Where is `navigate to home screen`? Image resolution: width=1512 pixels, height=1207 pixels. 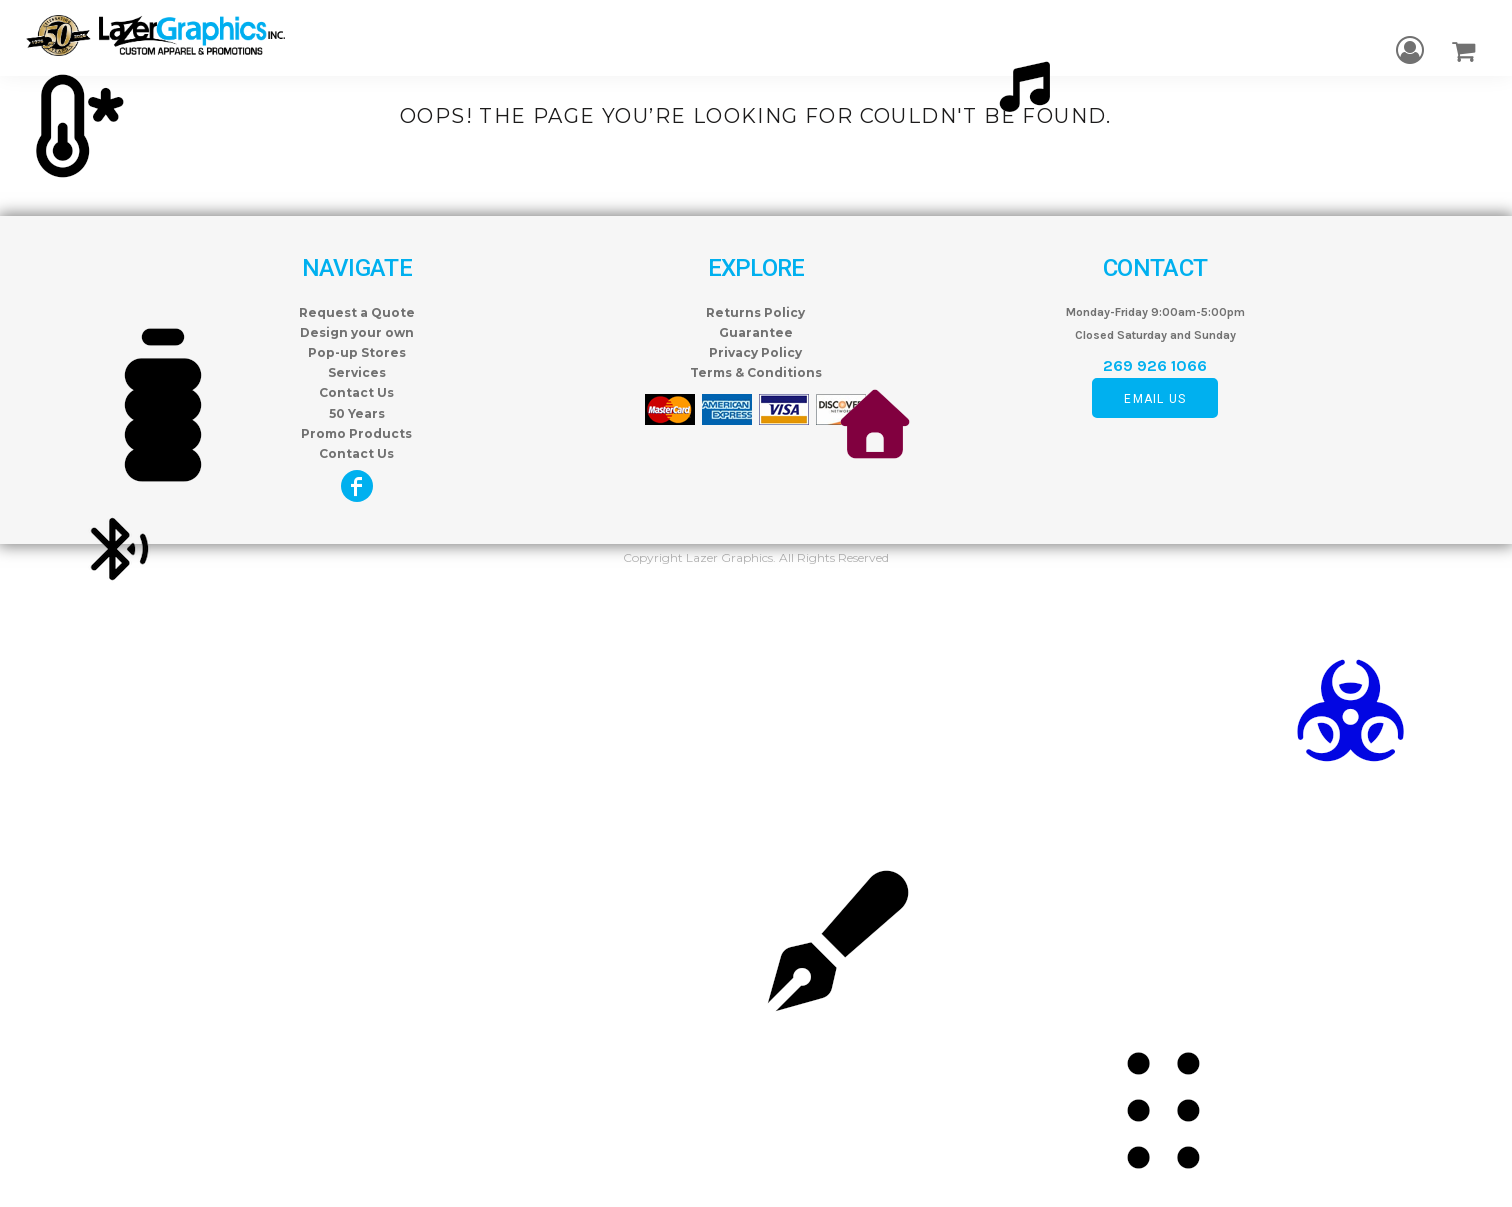 navigate to home screen is located at coordinates (875, 424).